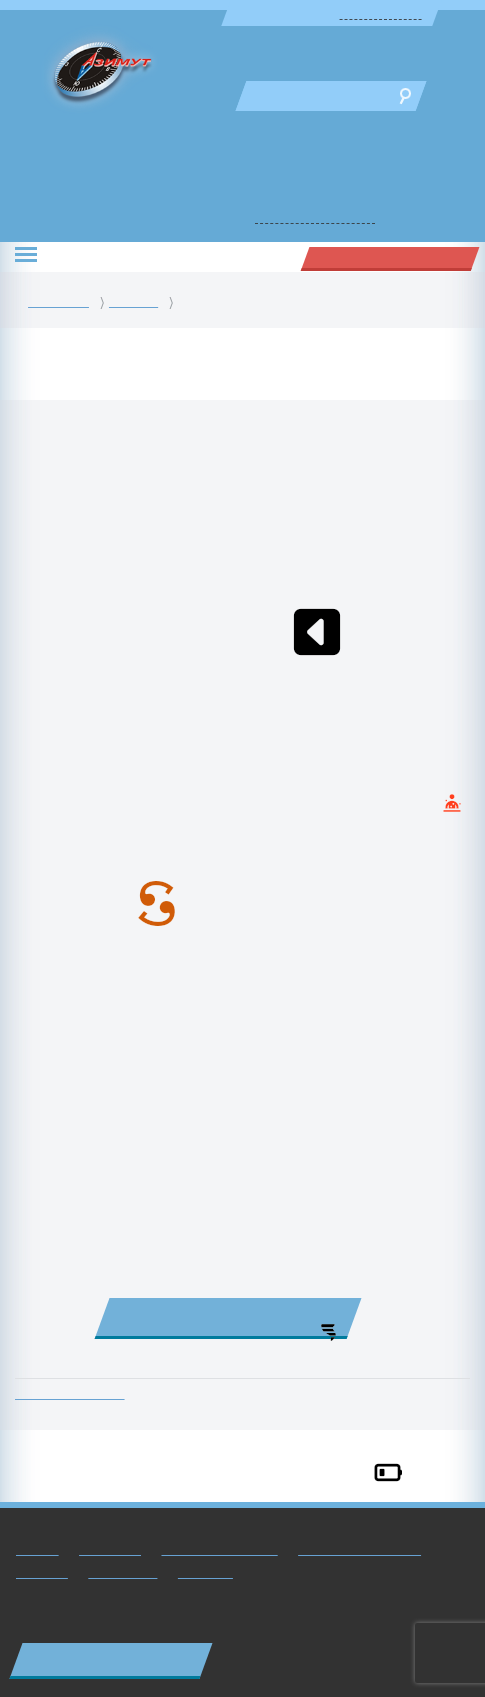 Image resolution: width=485 pixels, height=1697 pixels. I want to click on indicates severe weather alert or tornado warning, so click(328, 1332).